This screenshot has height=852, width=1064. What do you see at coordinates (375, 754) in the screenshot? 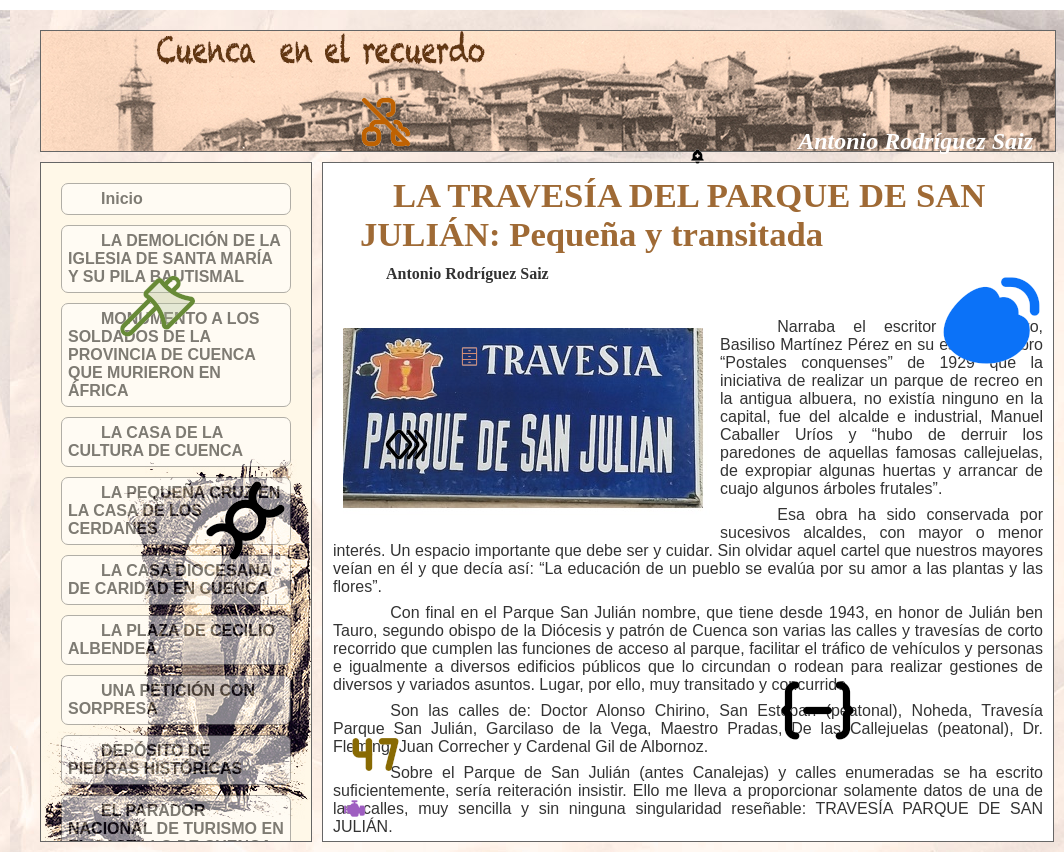
I see `indicates item number 47 in a list or sequence` at bounding box center [375, 754].